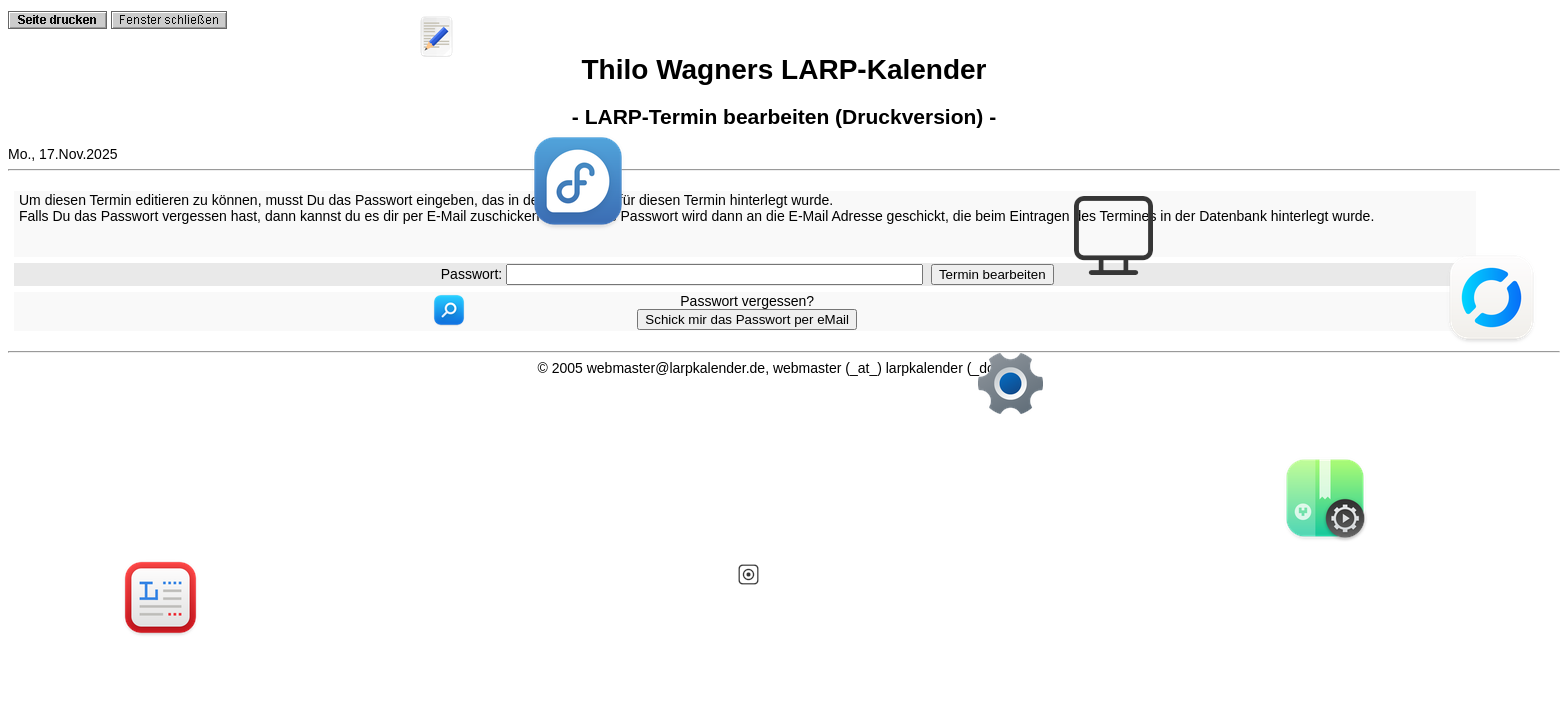 The height and width of the screenshot is (720, 1568). I want to click on open rhythmbox music player, so click(748, 574).